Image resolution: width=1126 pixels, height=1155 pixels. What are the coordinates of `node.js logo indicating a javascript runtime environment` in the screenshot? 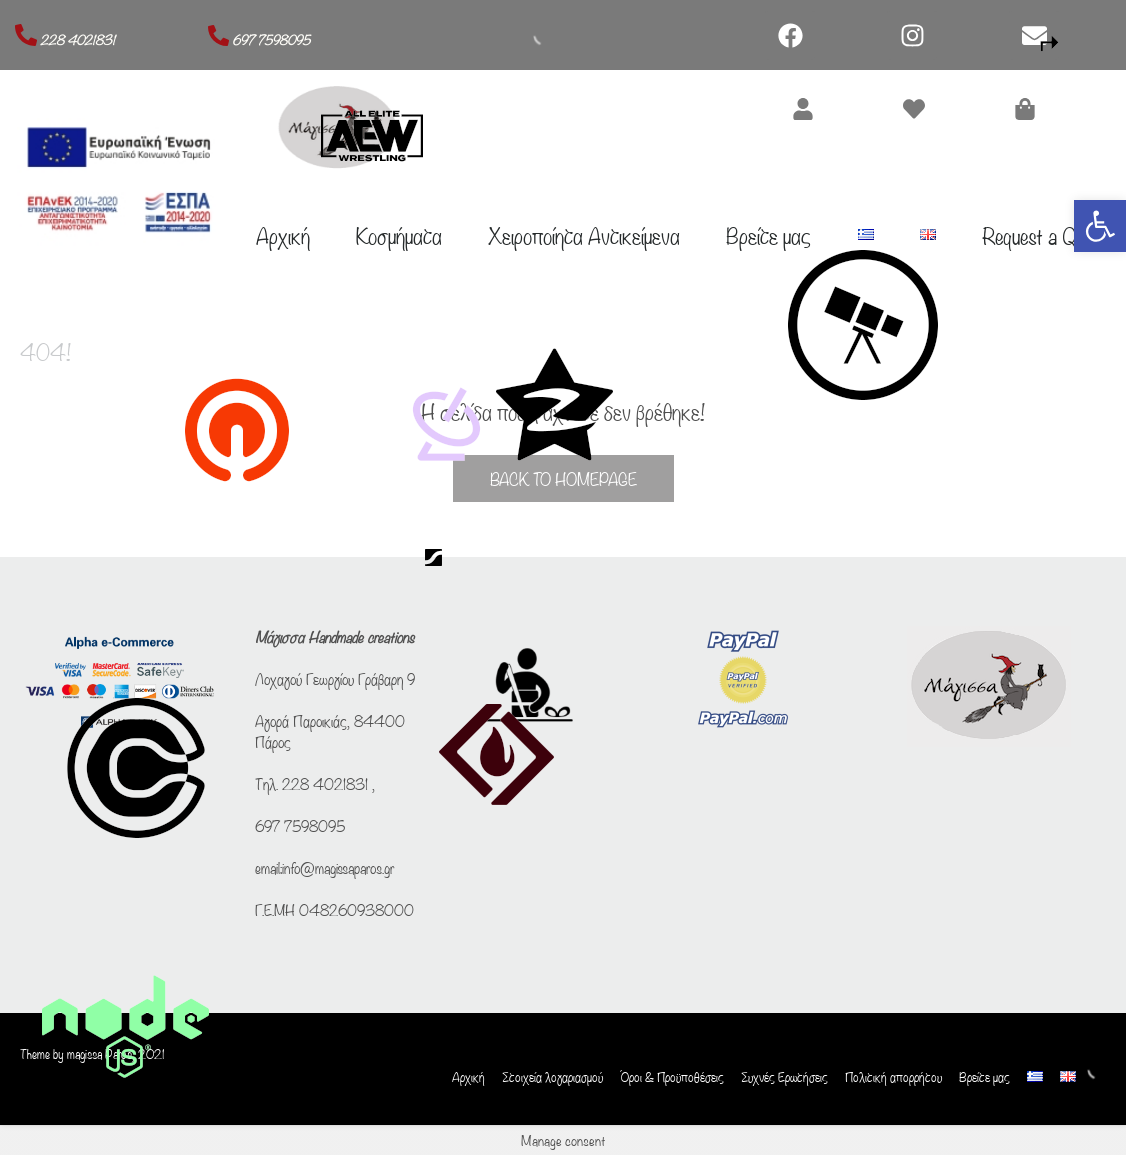 It's located at (125, 1026).